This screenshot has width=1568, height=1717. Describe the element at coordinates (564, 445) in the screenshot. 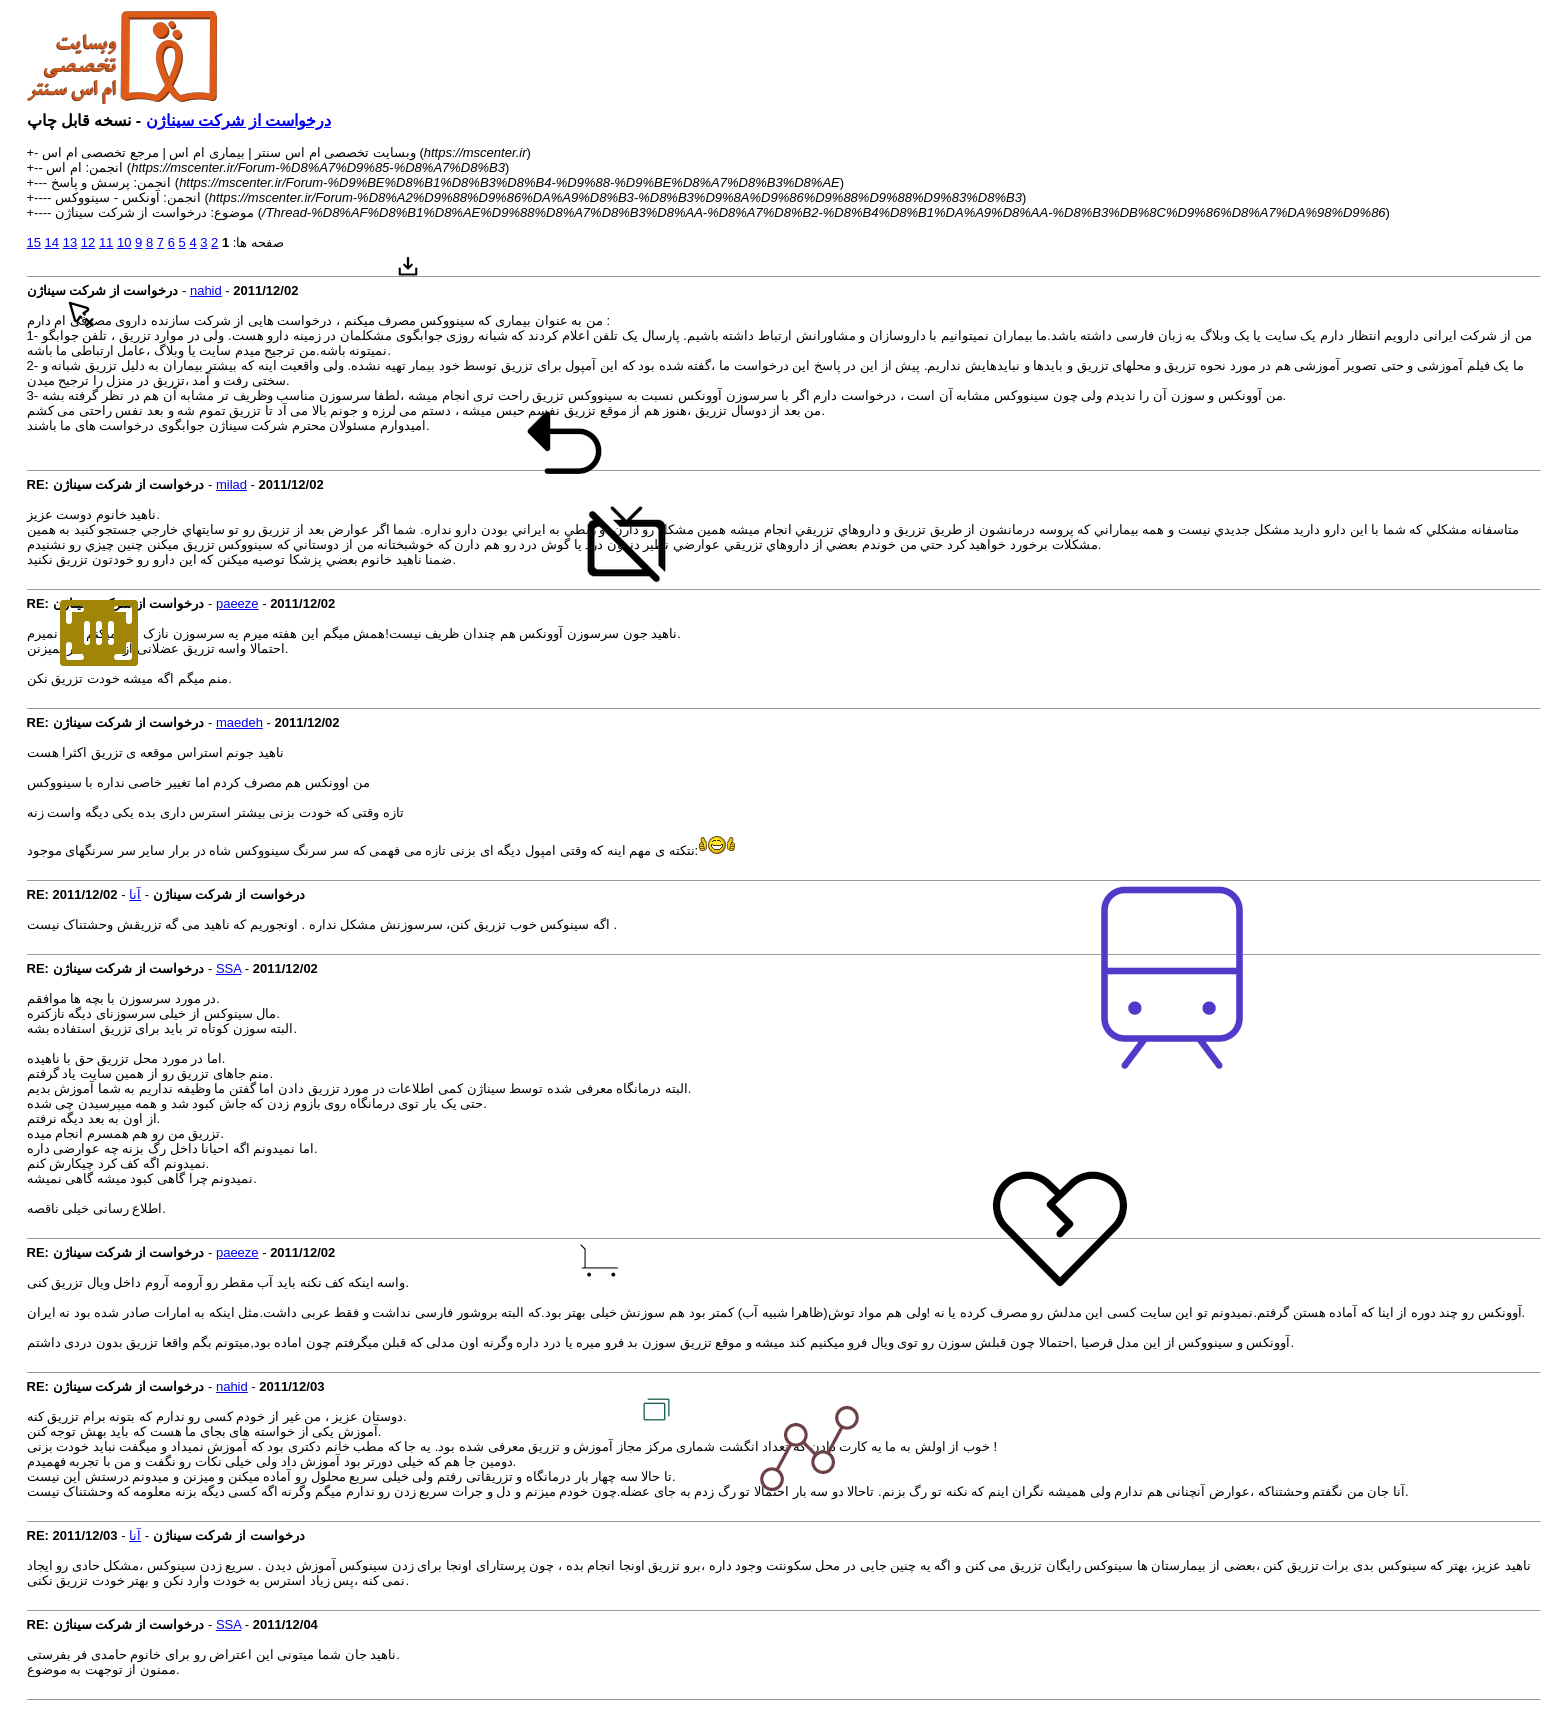

I see `undo previous action` at that location.